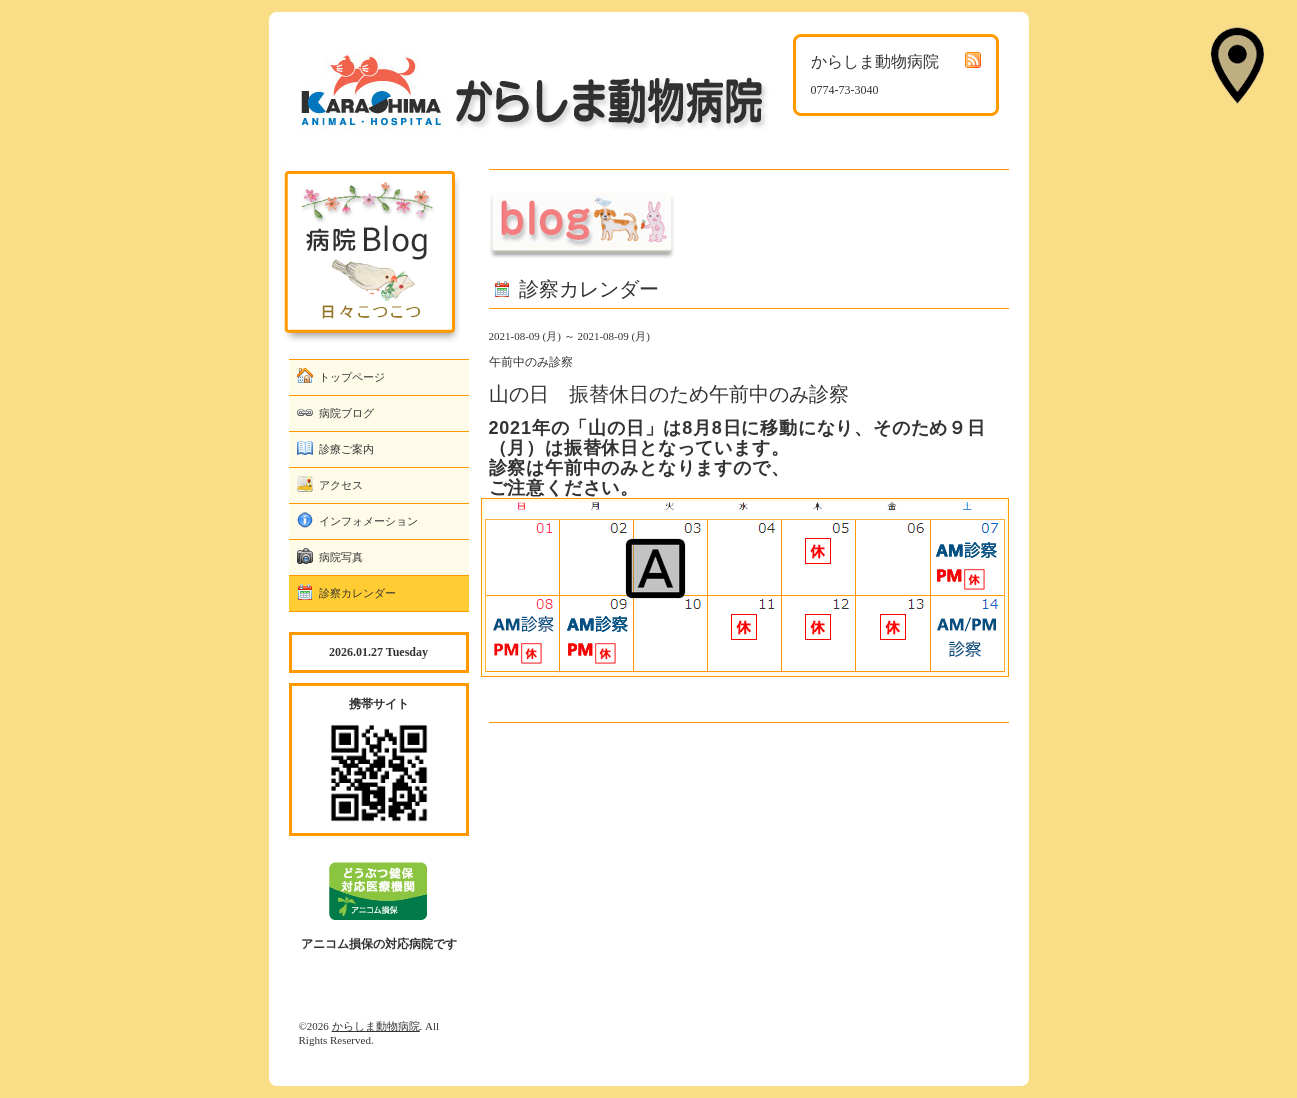  What do you see at coordinates (655, 568) in the screenshot?
I see `download or install a new font` at bounding box center [655, 568].